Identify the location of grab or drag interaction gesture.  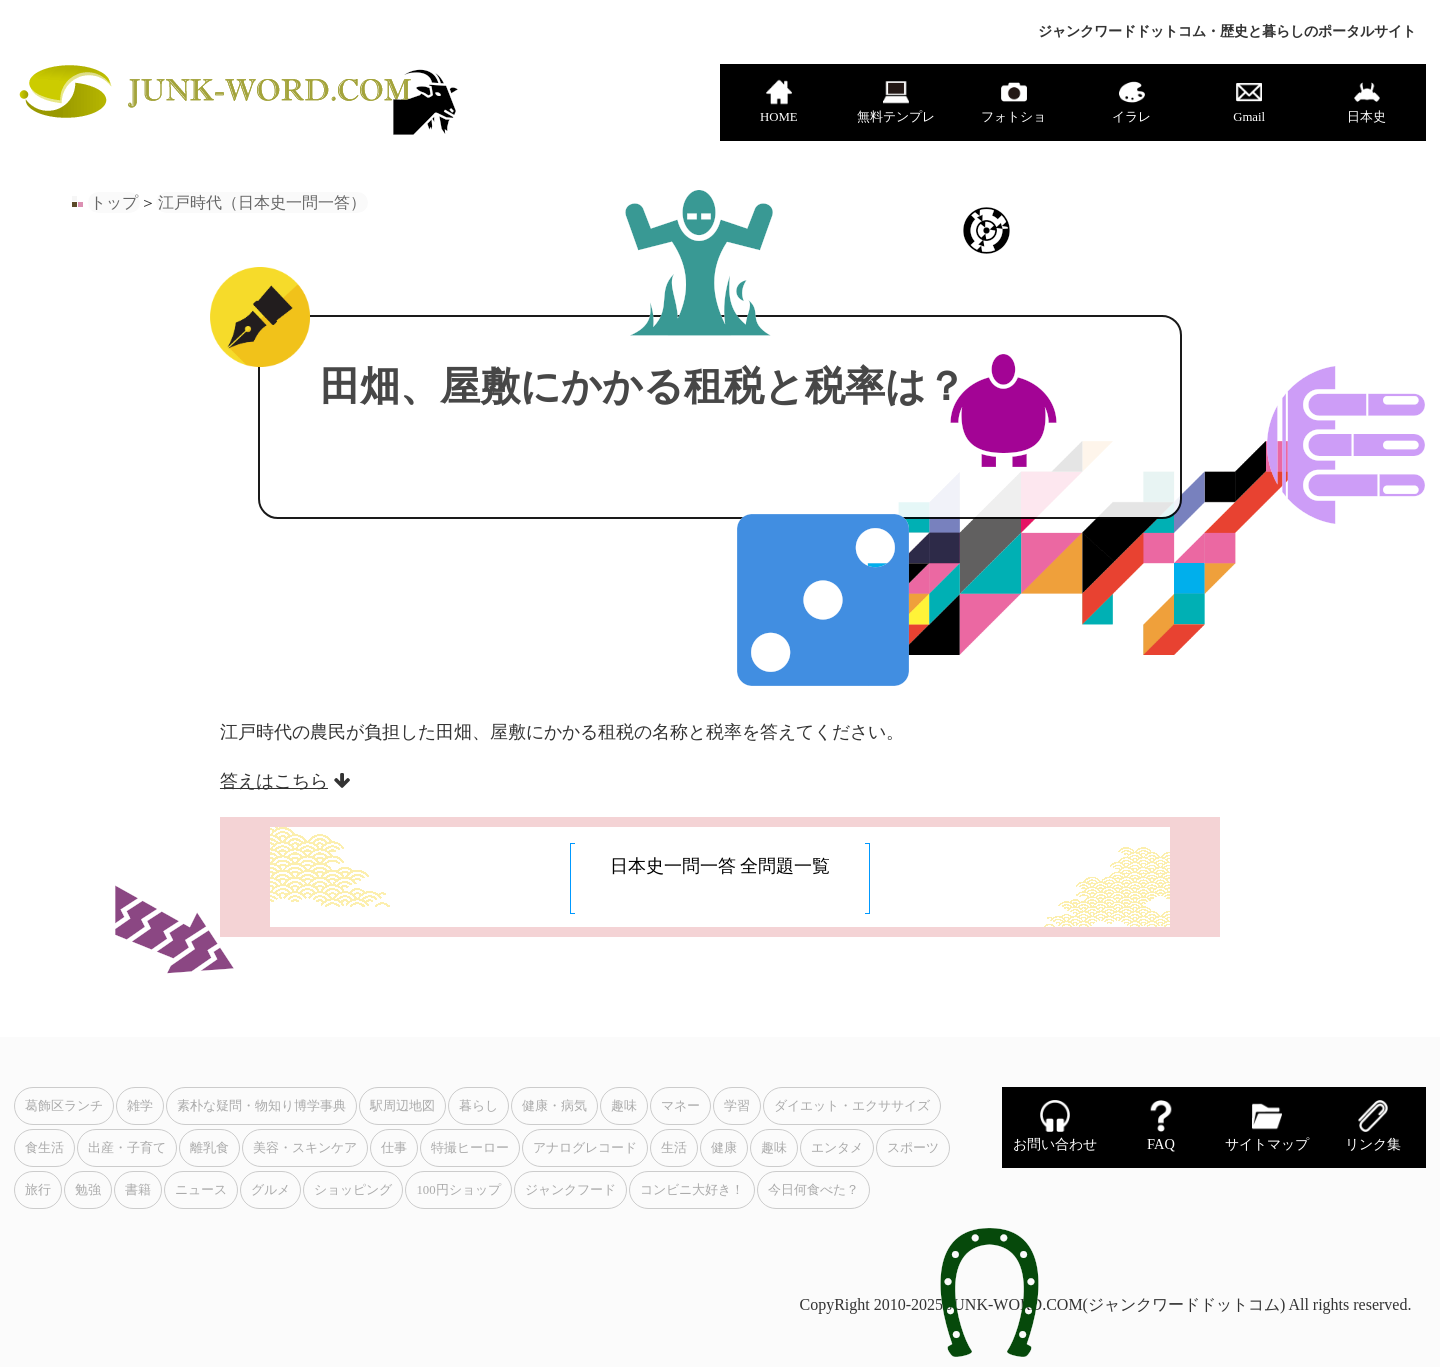
(1346, 445).